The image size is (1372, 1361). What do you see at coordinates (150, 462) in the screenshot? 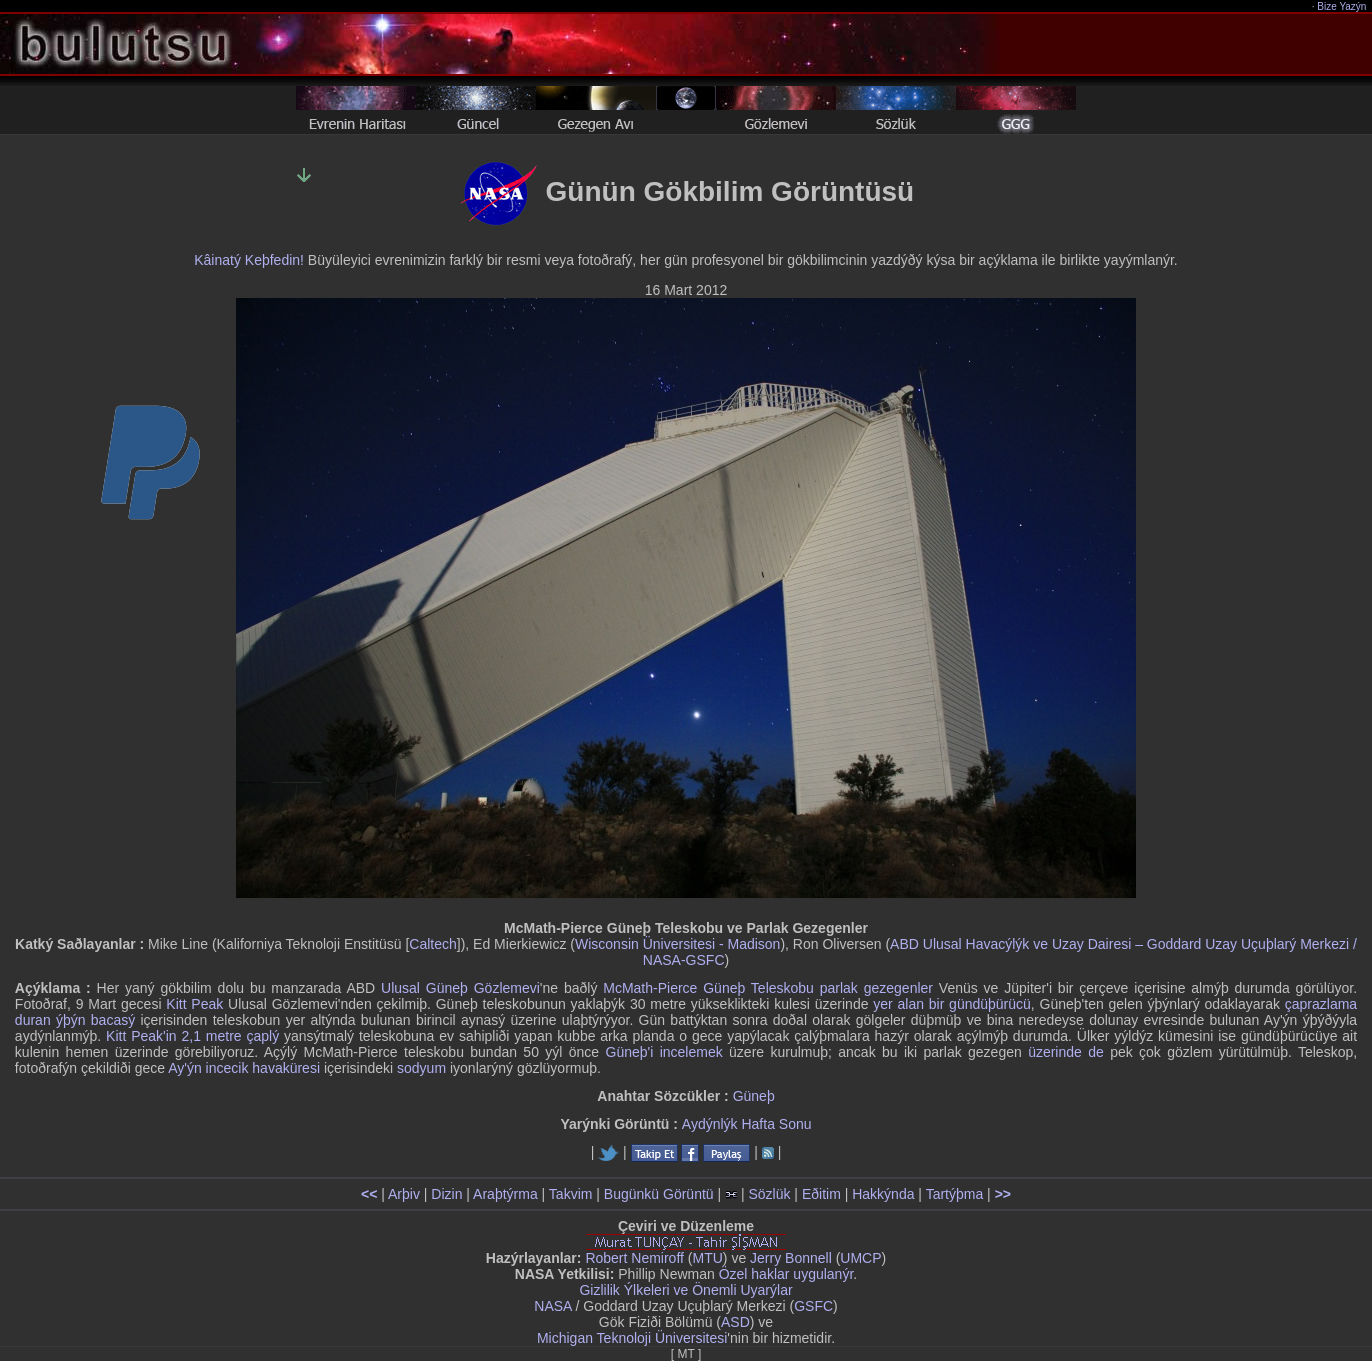
I see `pay with PayPal` at bounding box center [150, 462].